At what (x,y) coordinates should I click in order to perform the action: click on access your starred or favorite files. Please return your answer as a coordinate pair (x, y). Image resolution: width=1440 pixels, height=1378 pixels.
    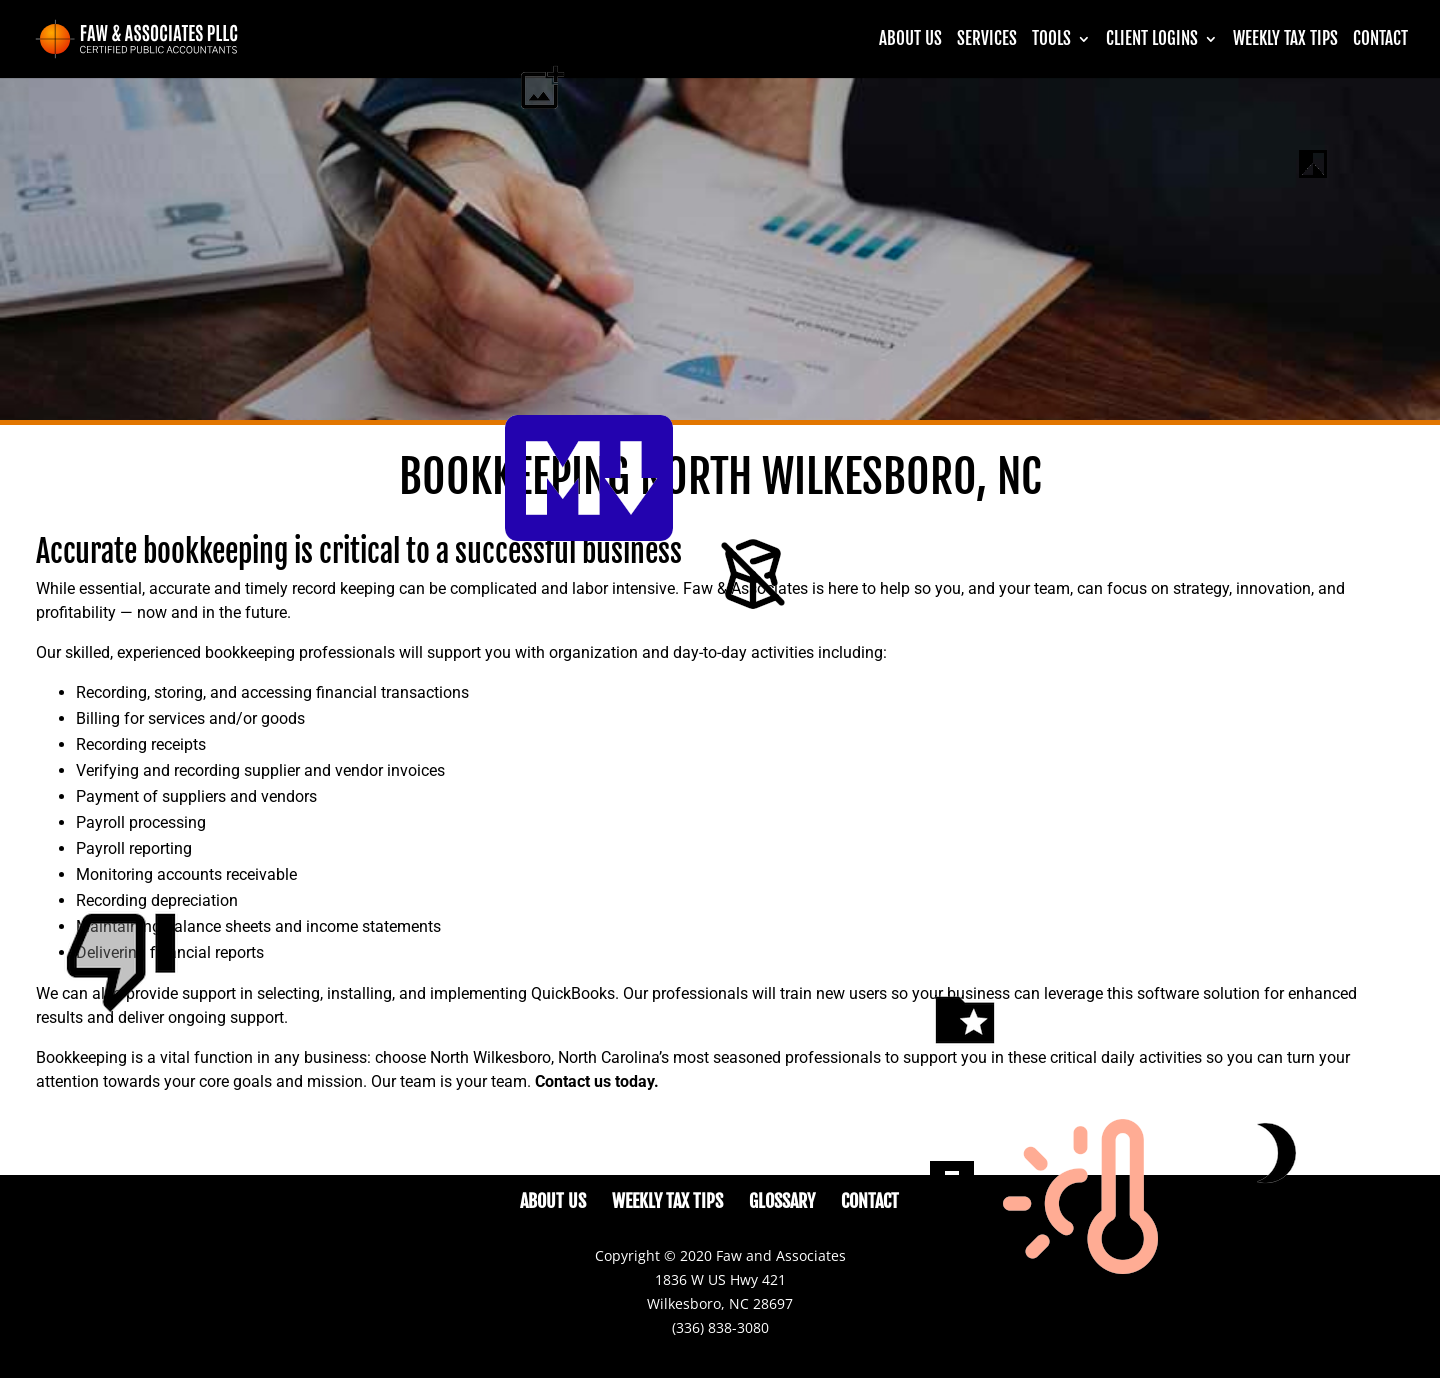
    Looking at the image, I should click on (965, 1020).